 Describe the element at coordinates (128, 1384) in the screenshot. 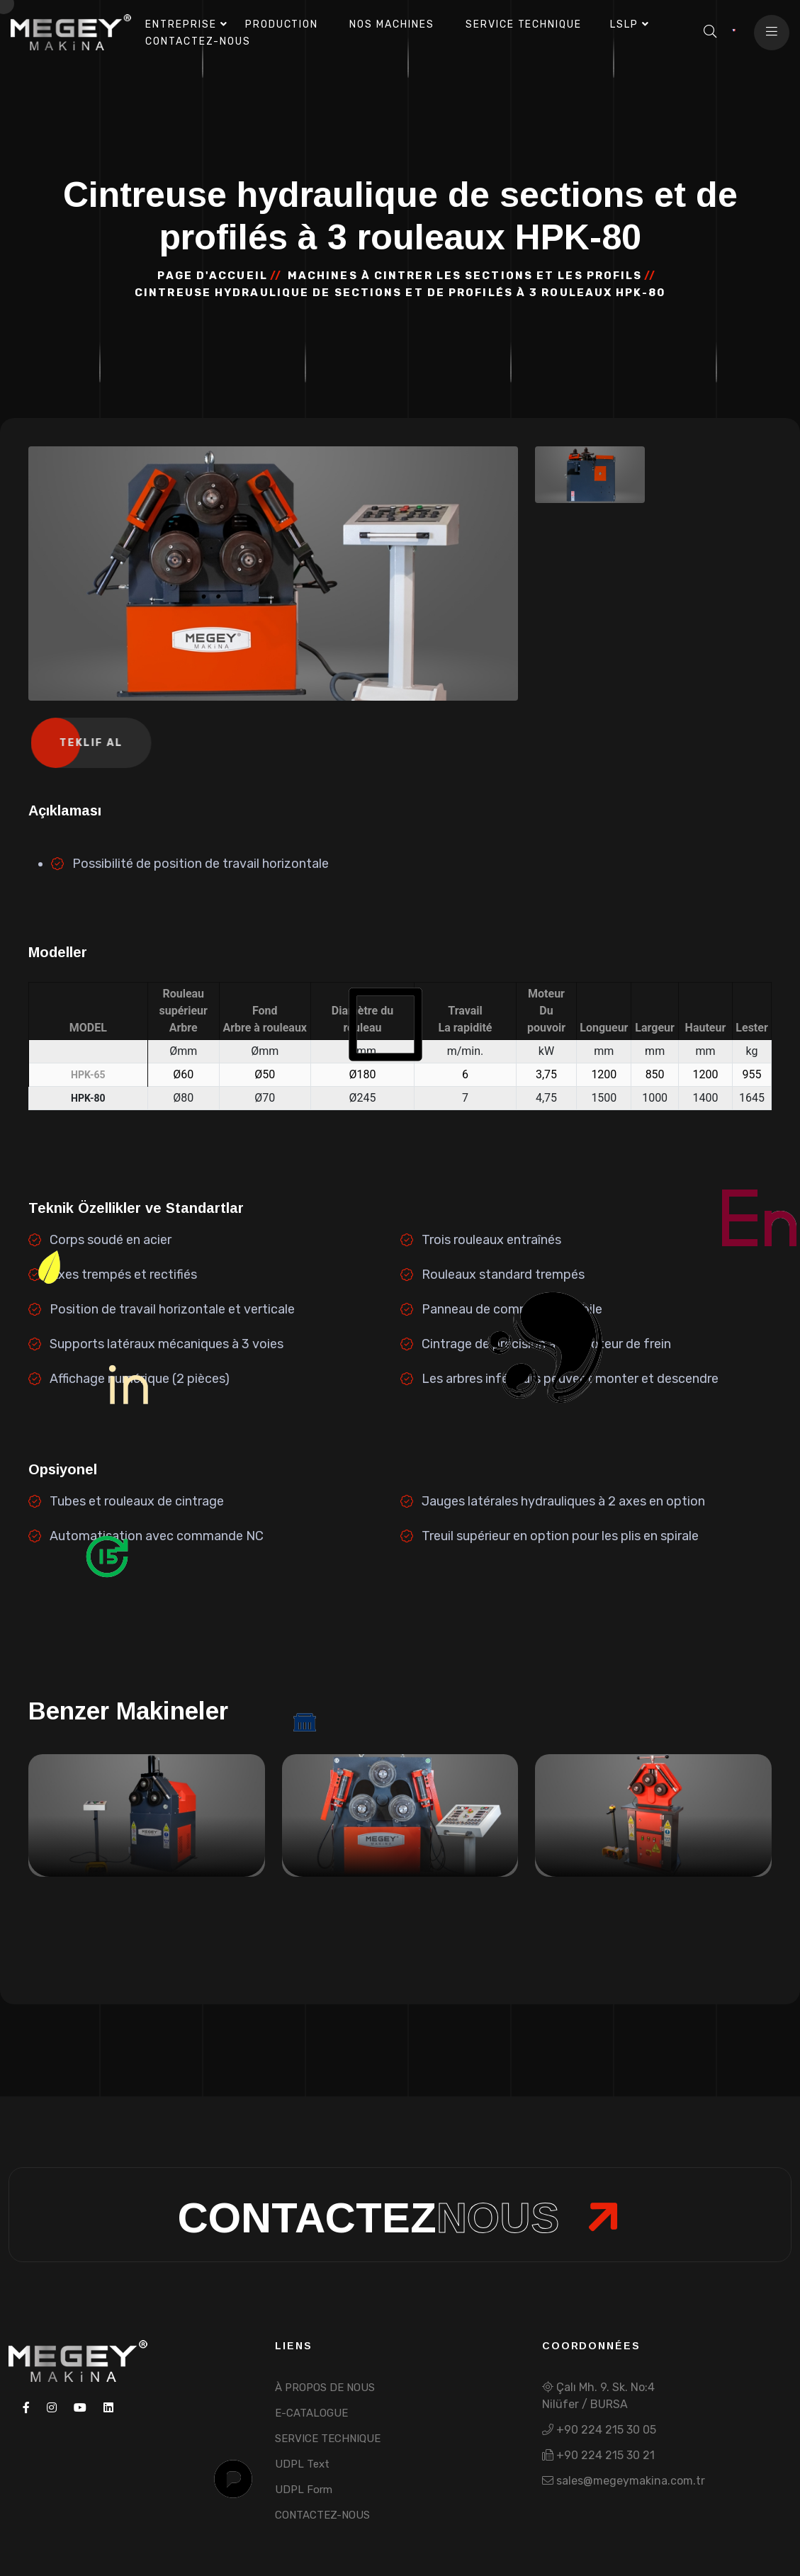

I see `connect with LinkedIn` at that location.